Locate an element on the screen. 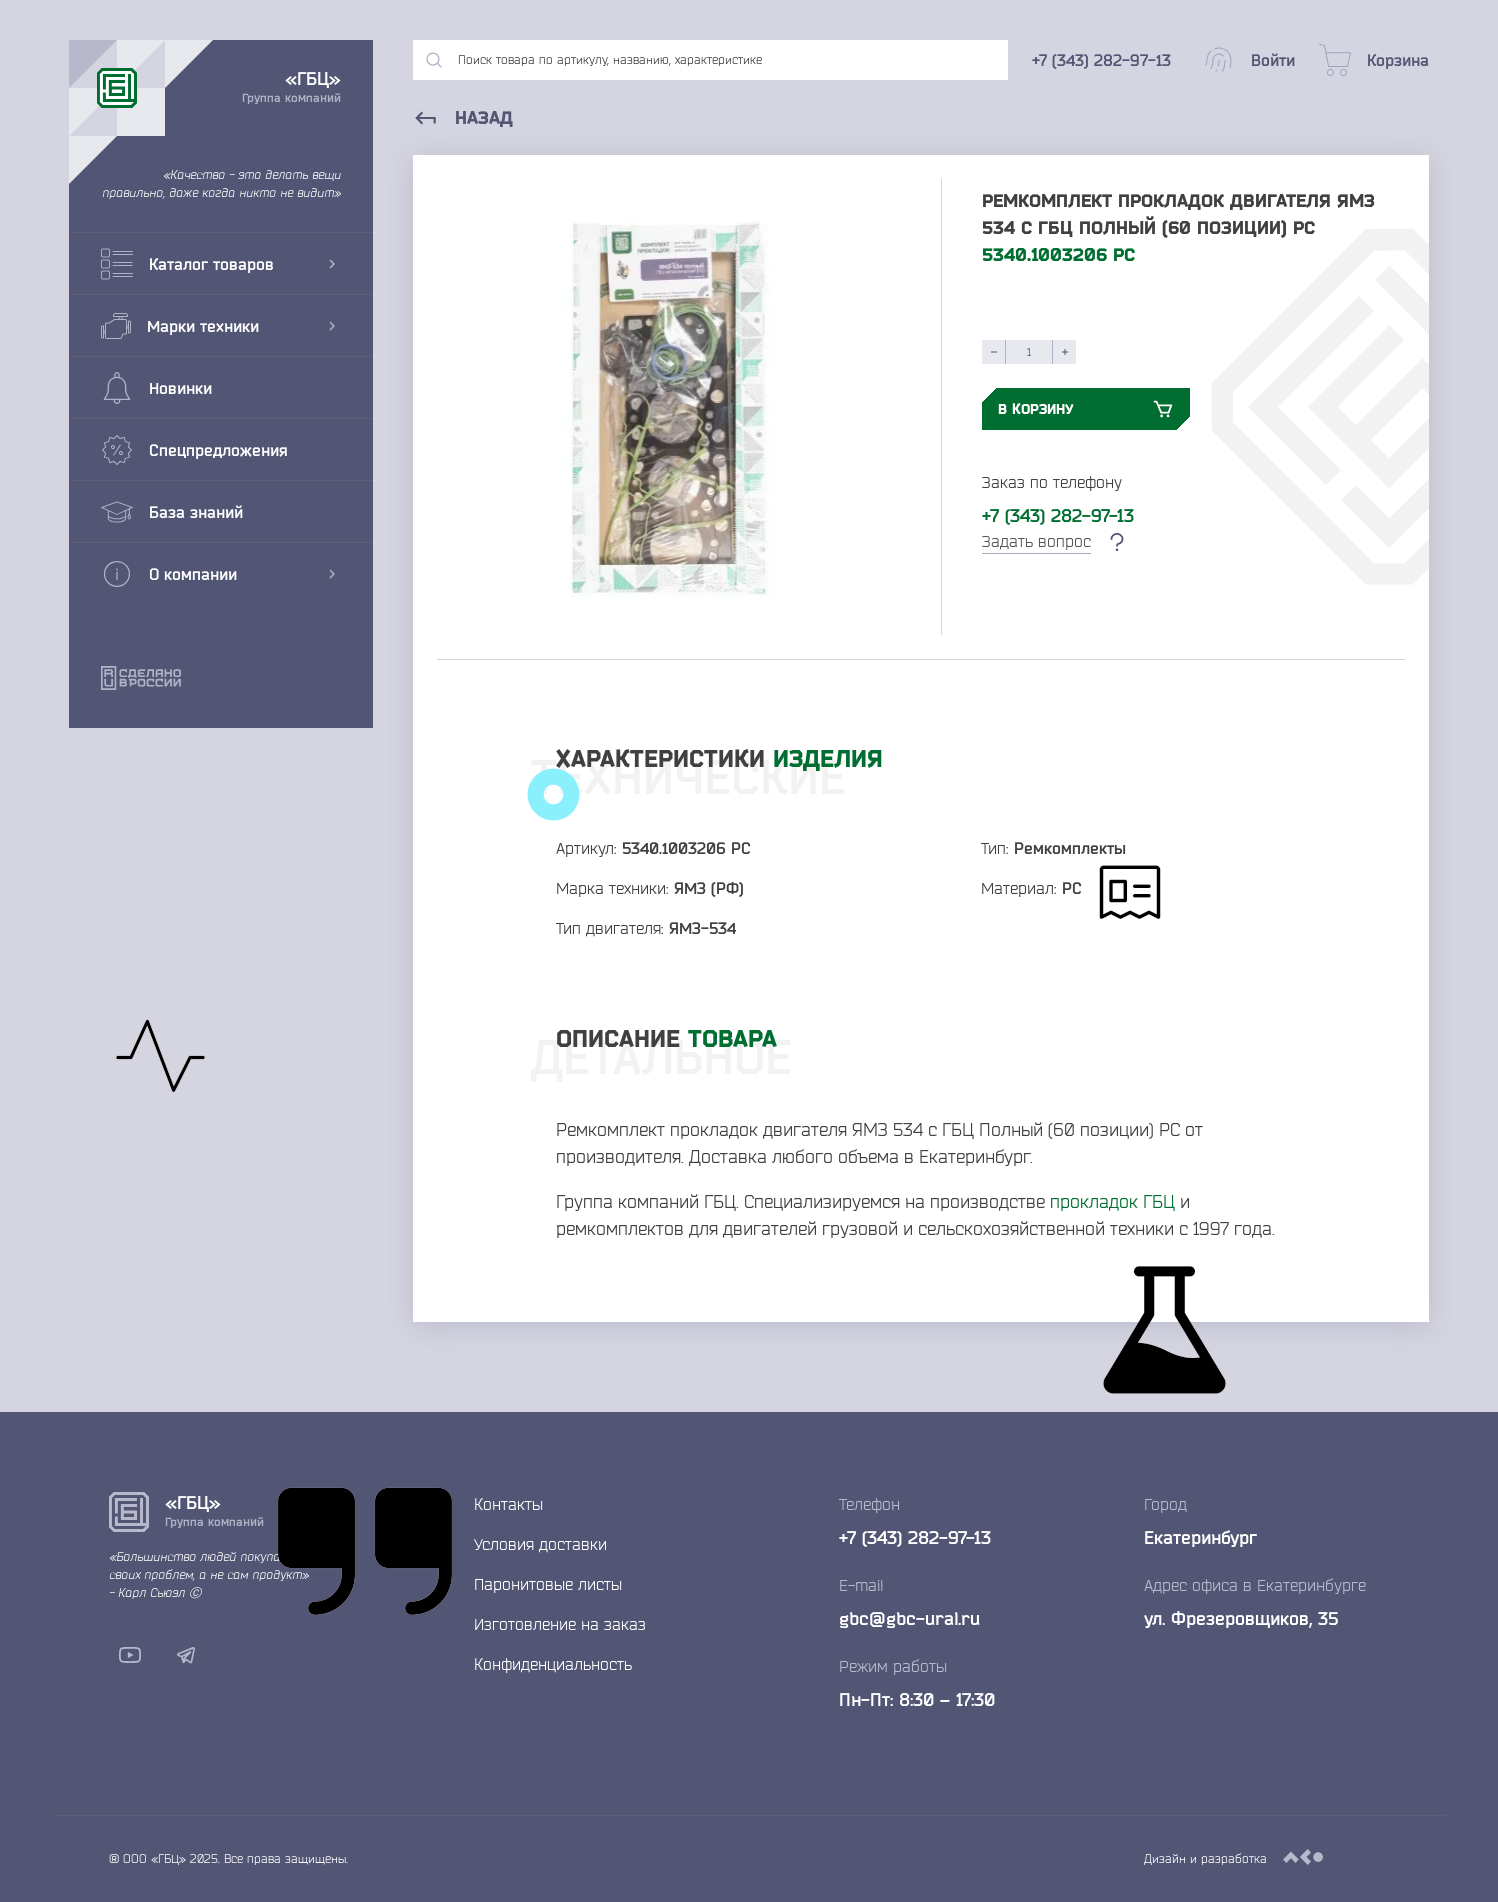 The image size is (1498, 1902). view or add a quote is located at coordinates (365, 1548).